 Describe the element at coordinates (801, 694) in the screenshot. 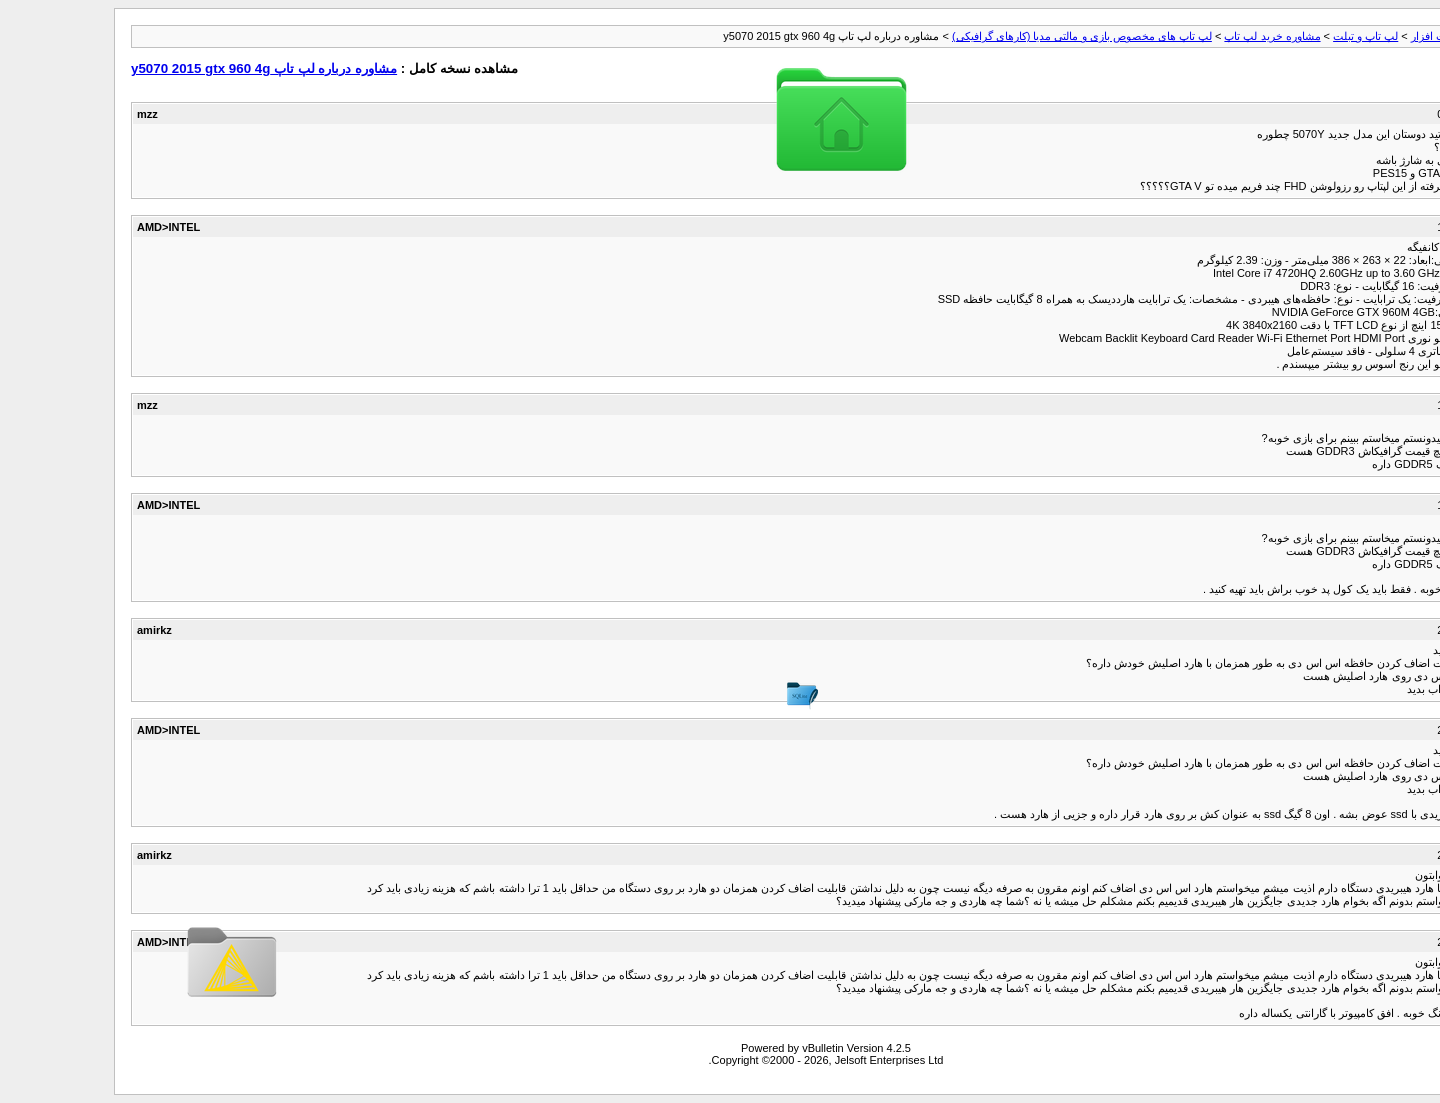

I see `open folder containing SQLite database files` at that location.